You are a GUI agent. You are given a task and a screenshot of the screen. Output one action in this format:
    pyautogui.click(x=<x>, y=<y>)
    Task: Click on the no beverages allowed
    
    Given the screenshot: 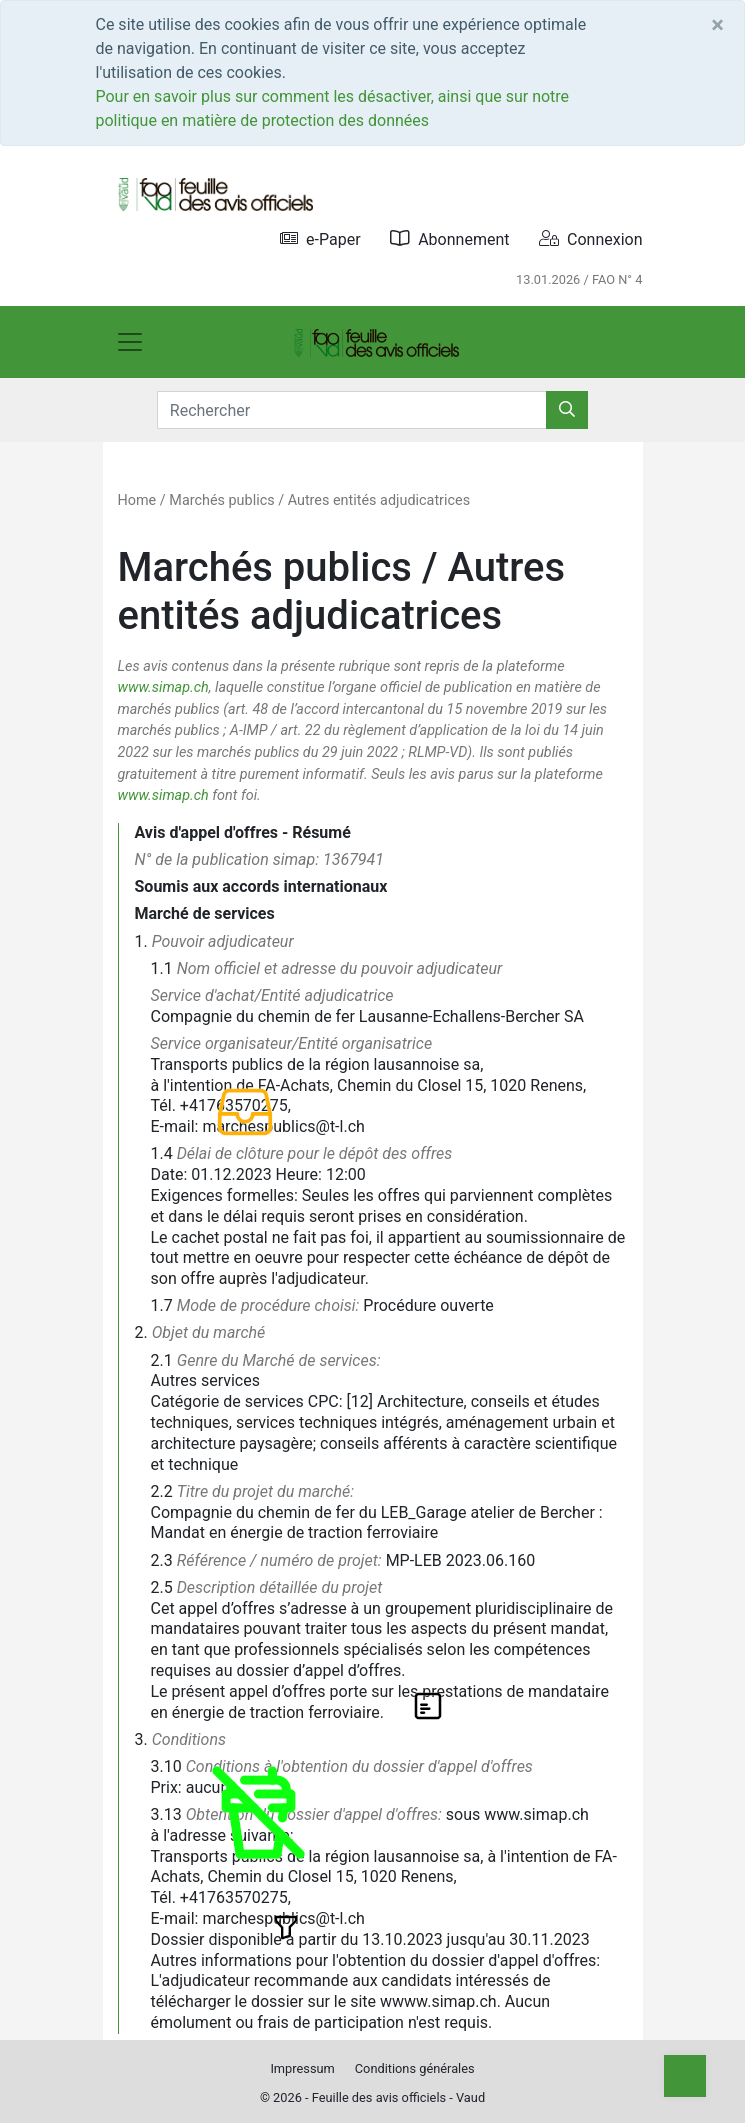 What is the action you would take?
    pyautogui.click(x=258, y=1812)
    